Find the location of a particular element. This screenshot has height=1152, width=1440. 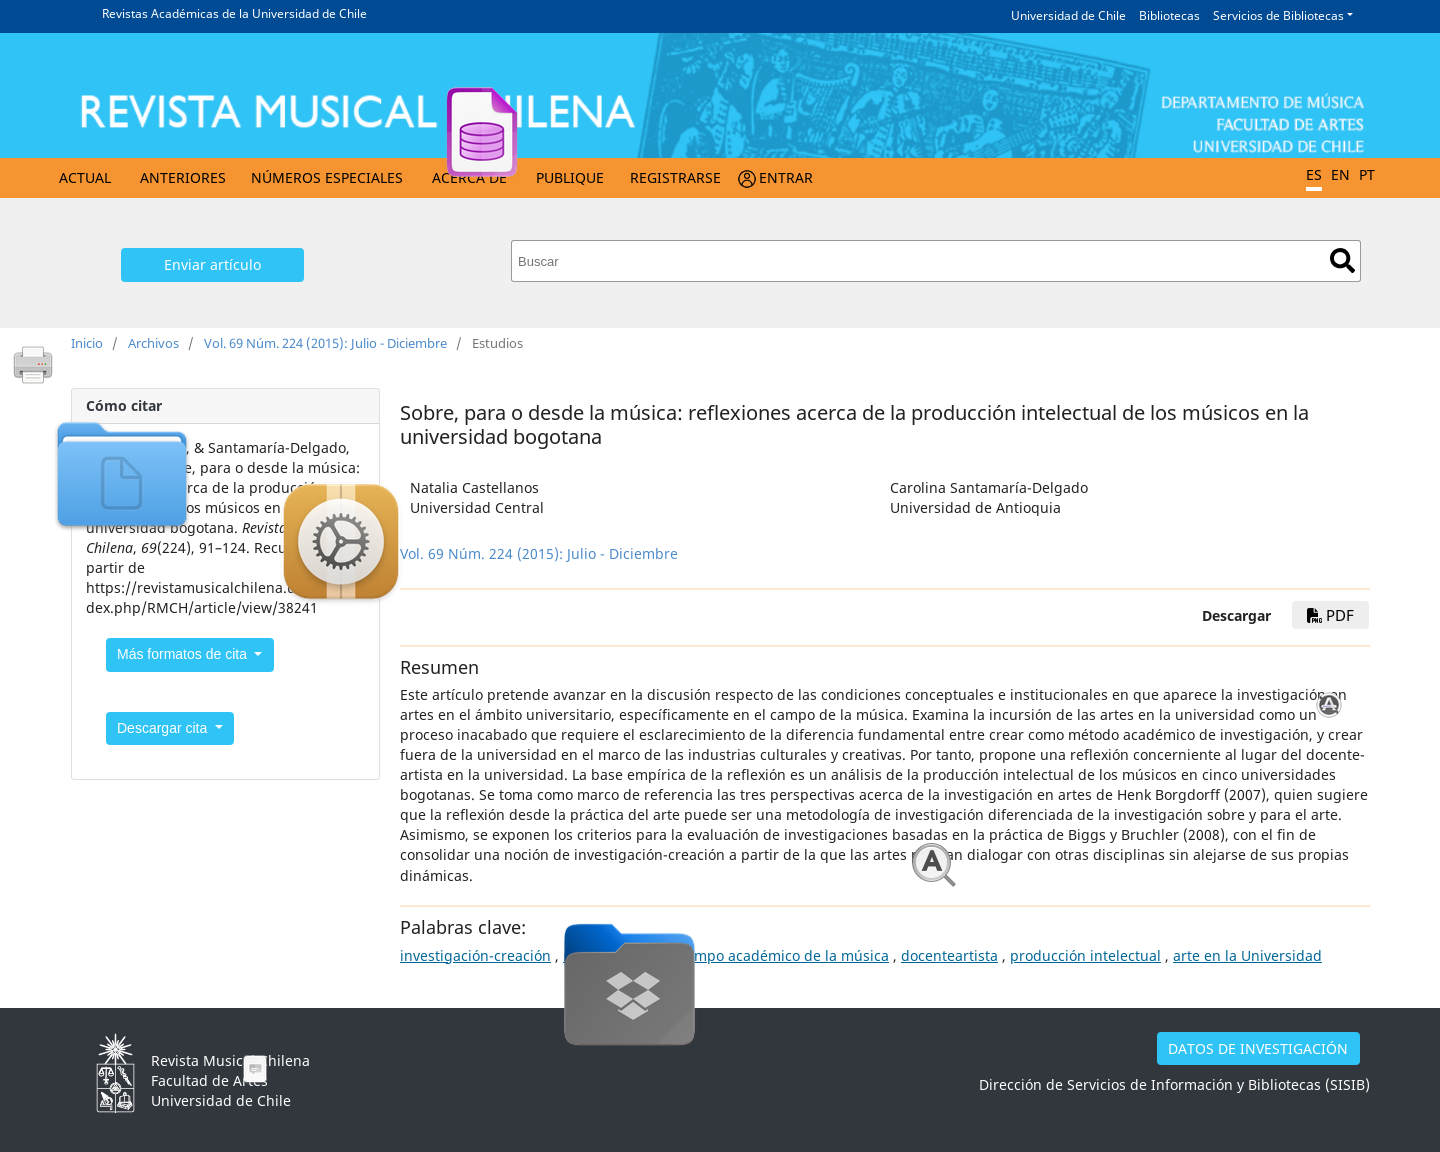

open the software updater application is located at coordinates (1329, 705).